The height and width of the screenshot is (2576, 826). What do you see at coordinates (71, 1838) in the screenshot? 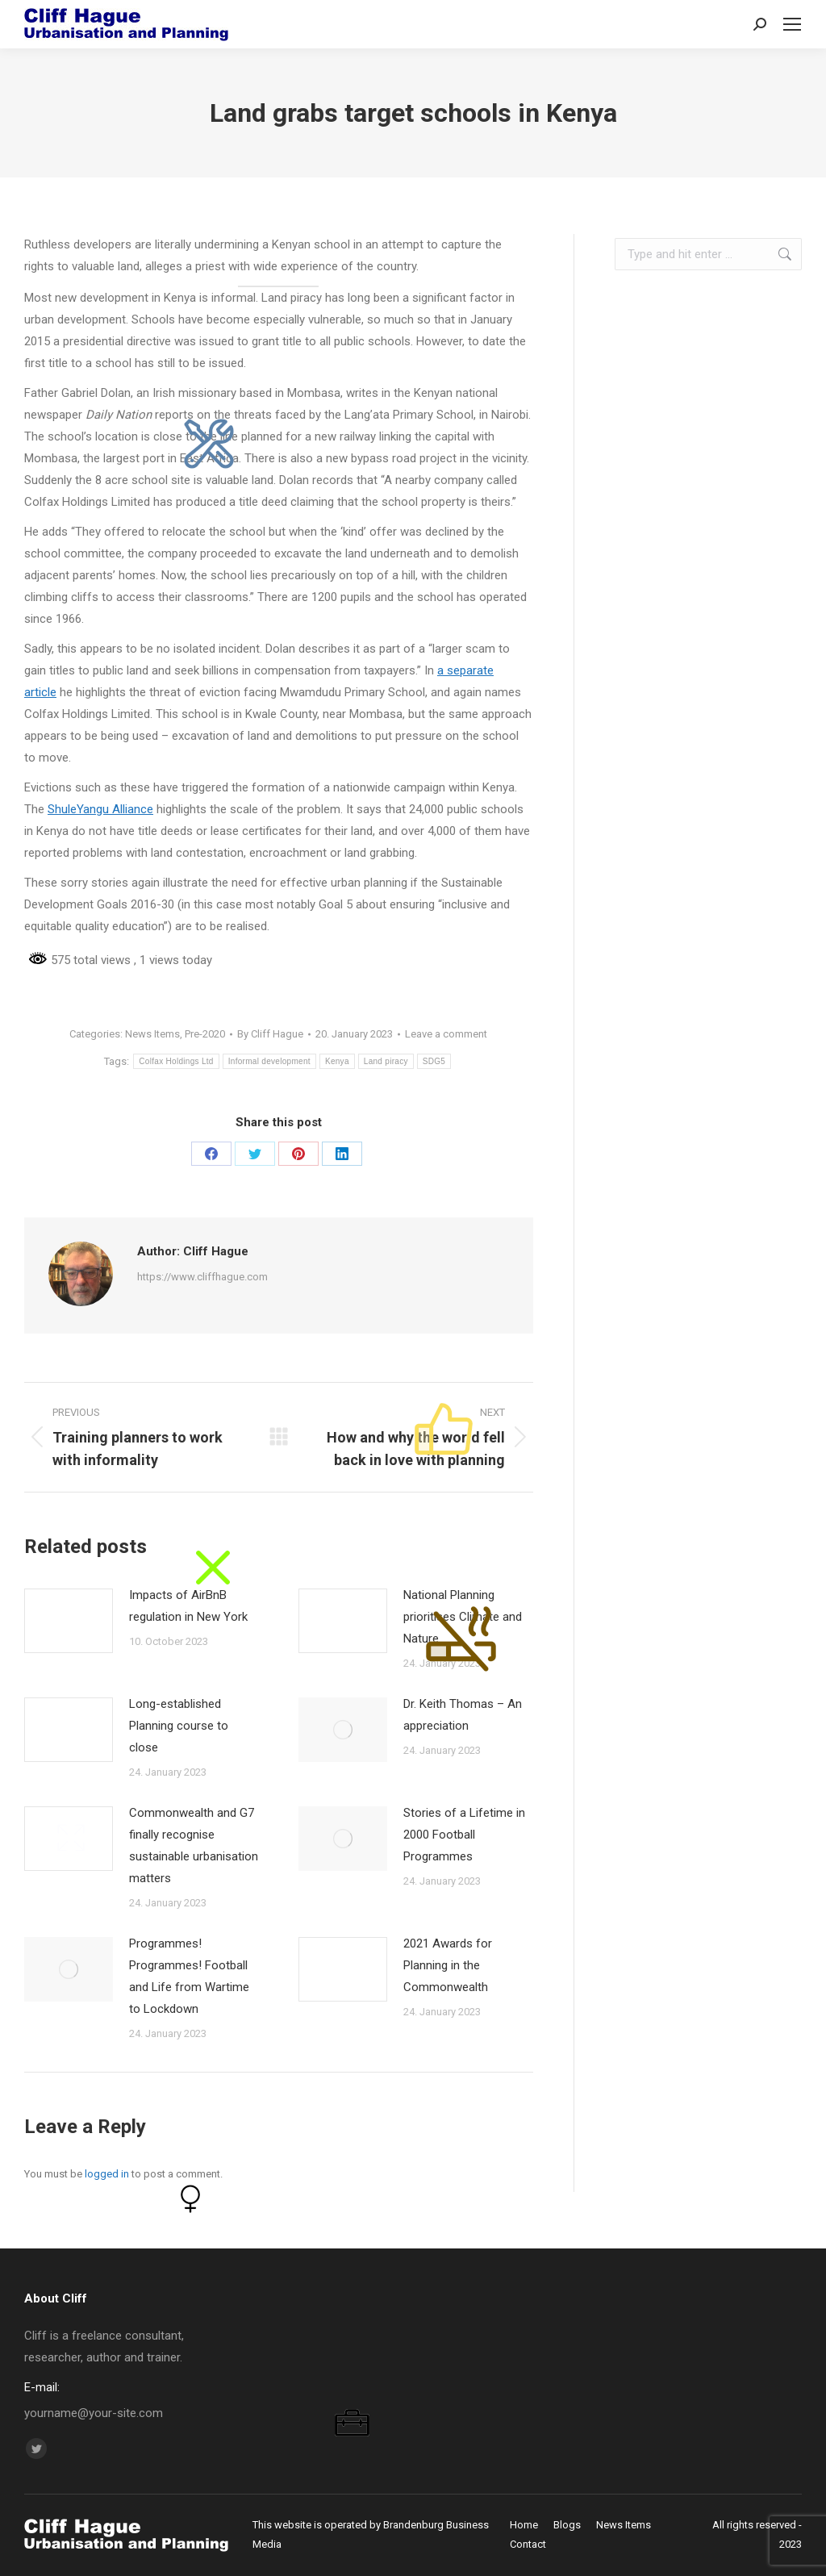
I see `expand to fullscreen mode` at bounding box center [71, 1838].